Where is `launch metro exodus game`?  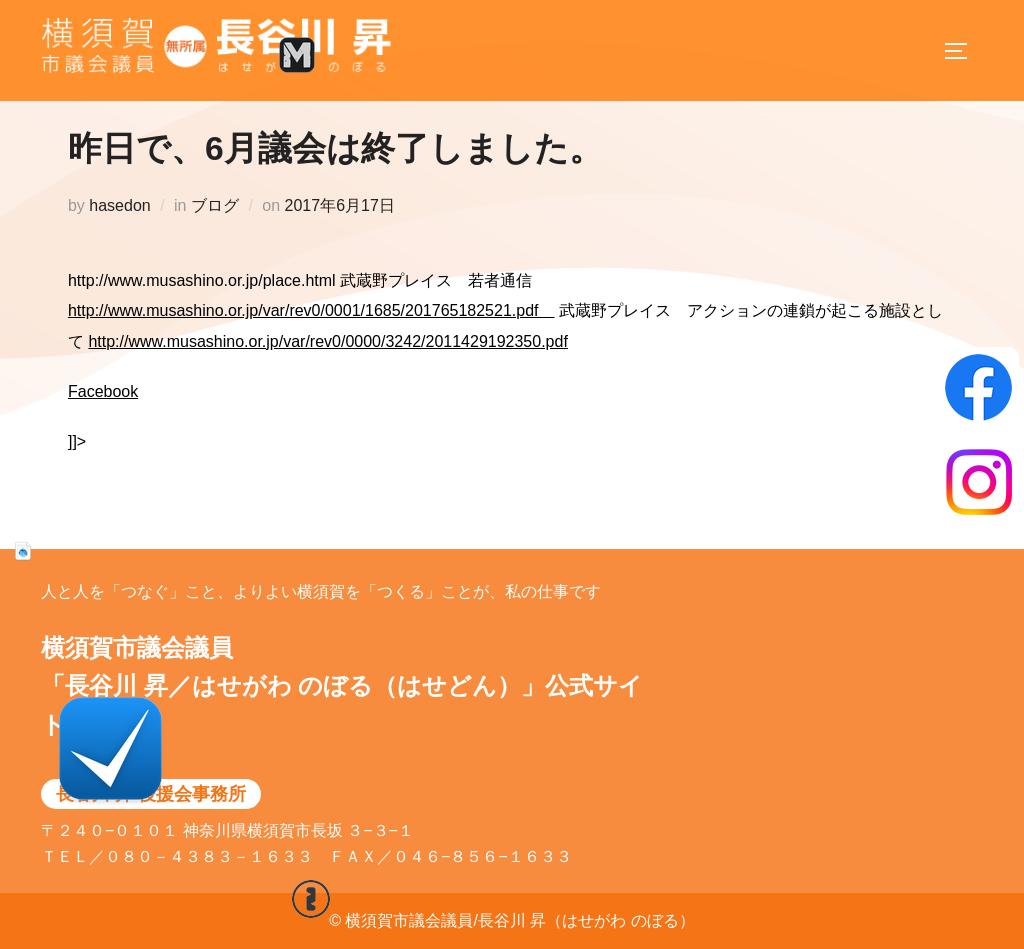
launch metro exodus game is located at coordinates (297, 55).